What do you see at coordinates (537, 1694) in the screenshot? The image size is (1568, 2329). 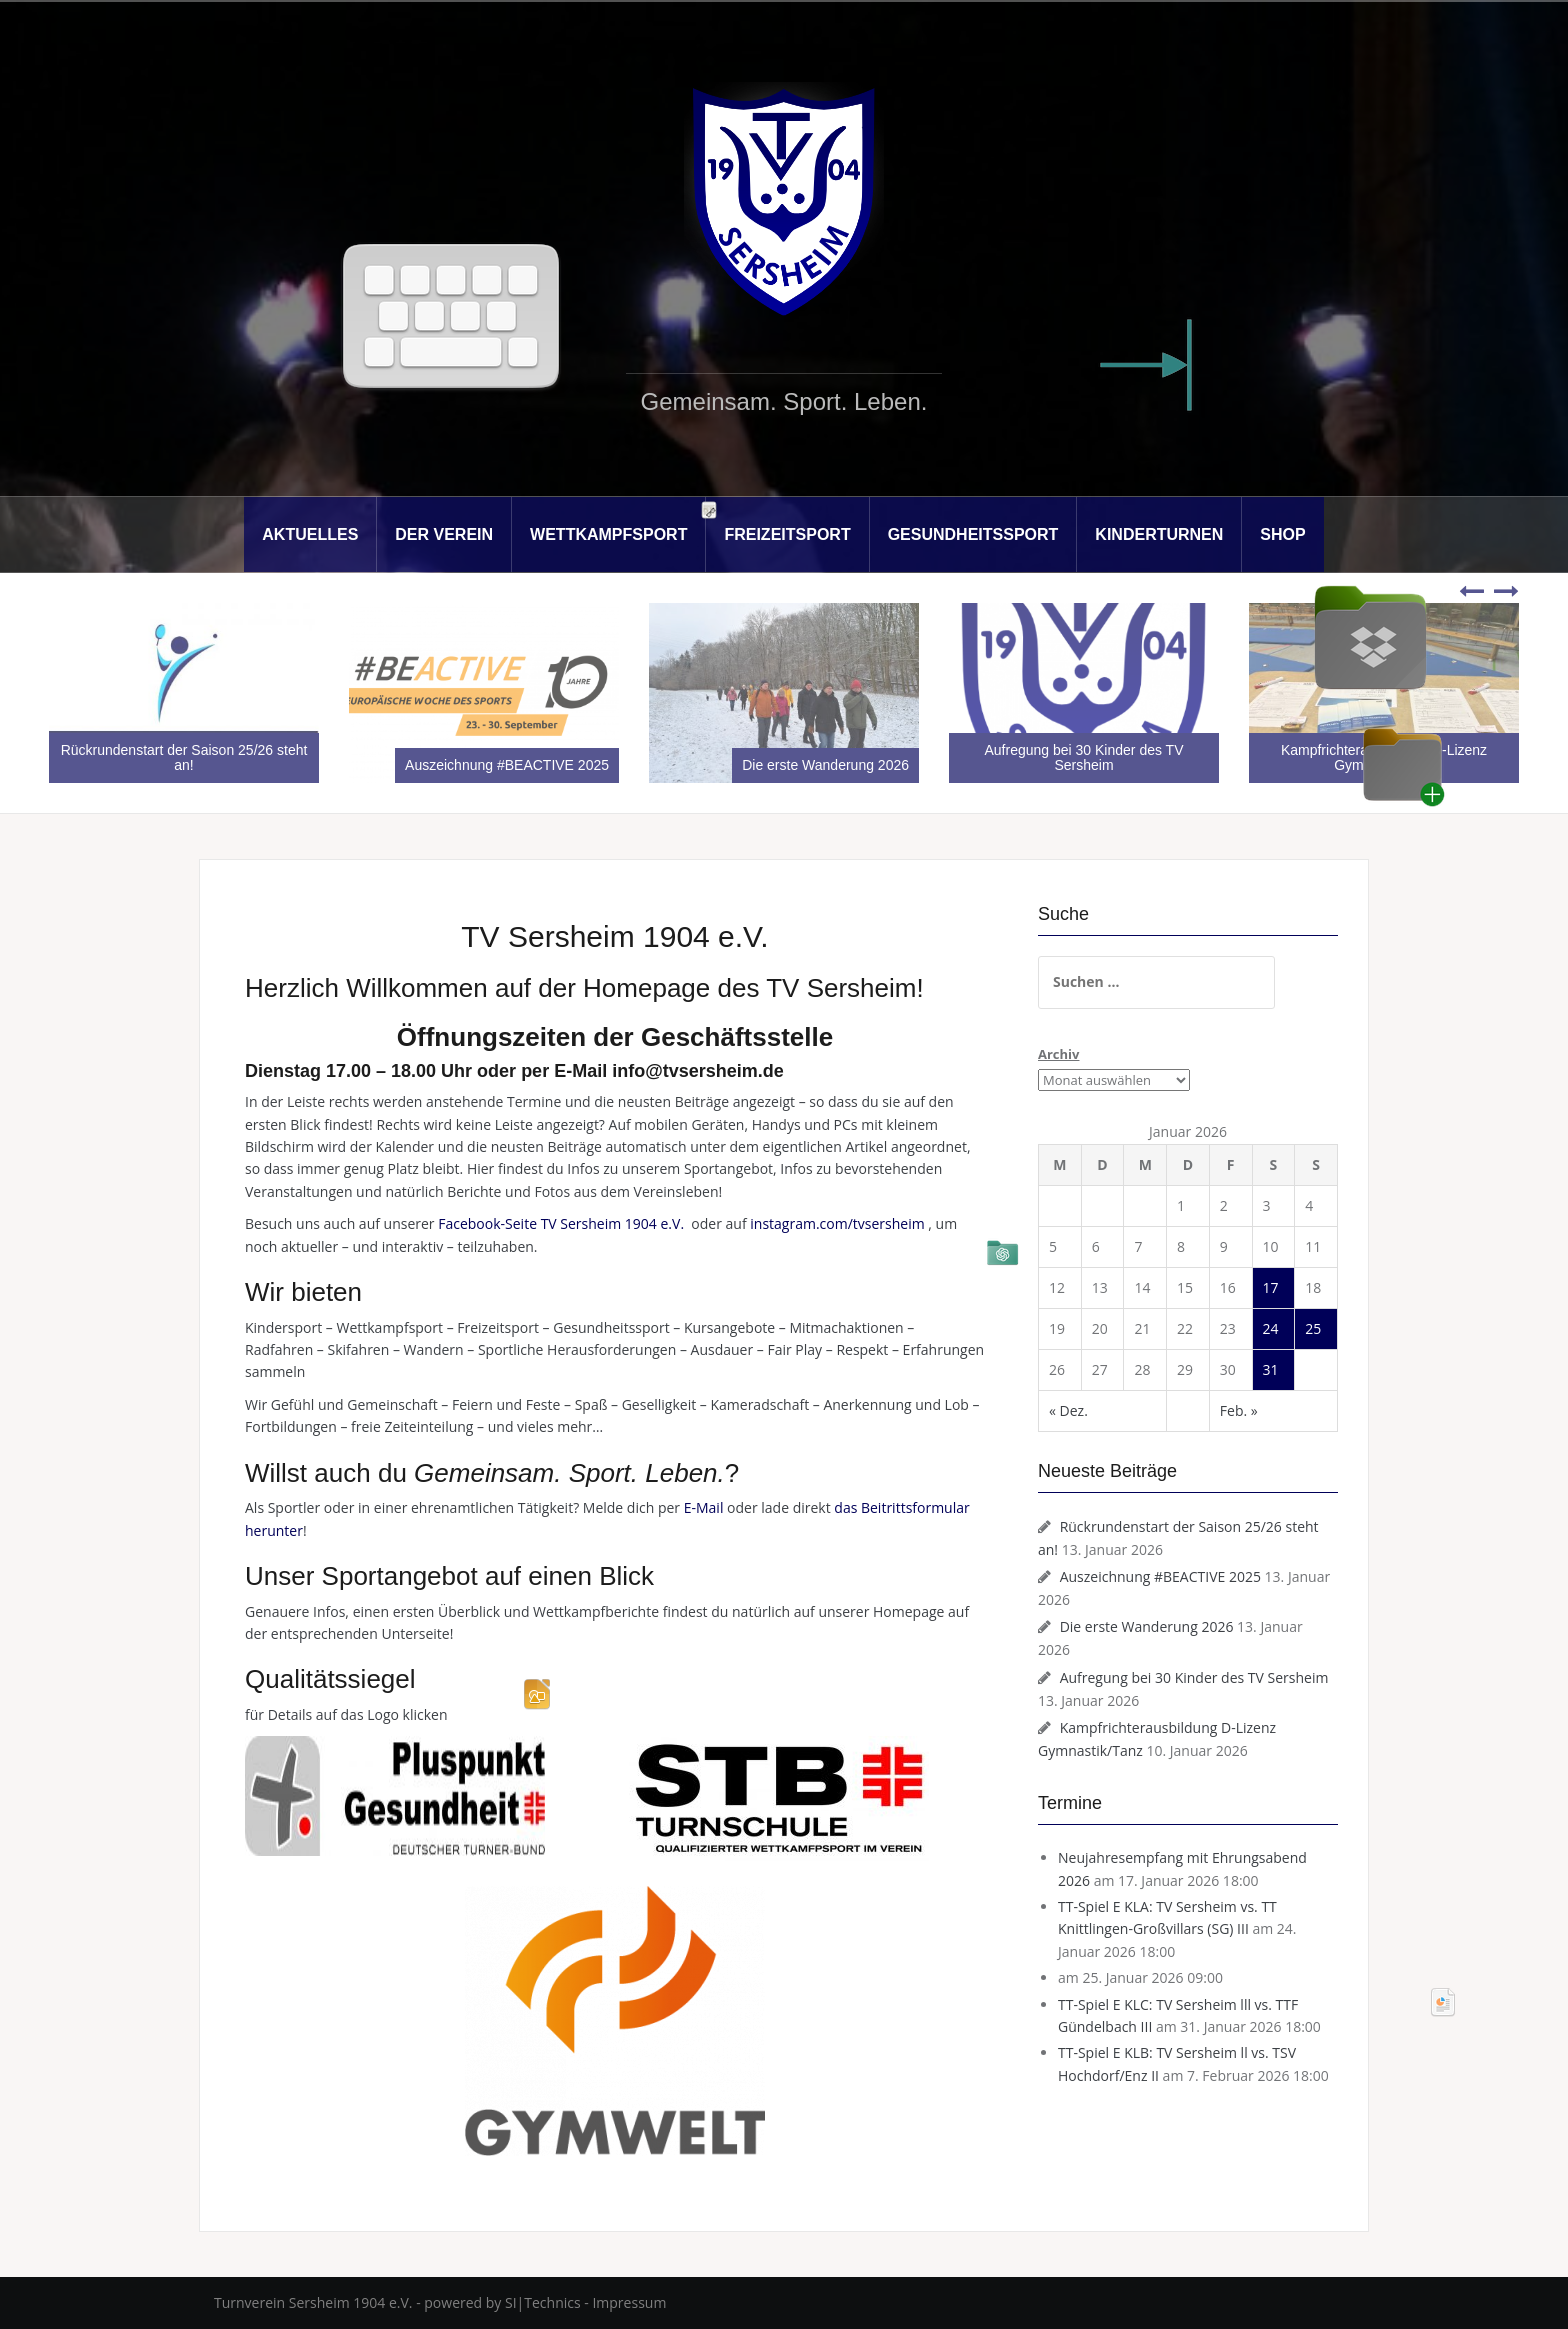 I see `open libreoffice draw application` at bounding box center [537, 1694].